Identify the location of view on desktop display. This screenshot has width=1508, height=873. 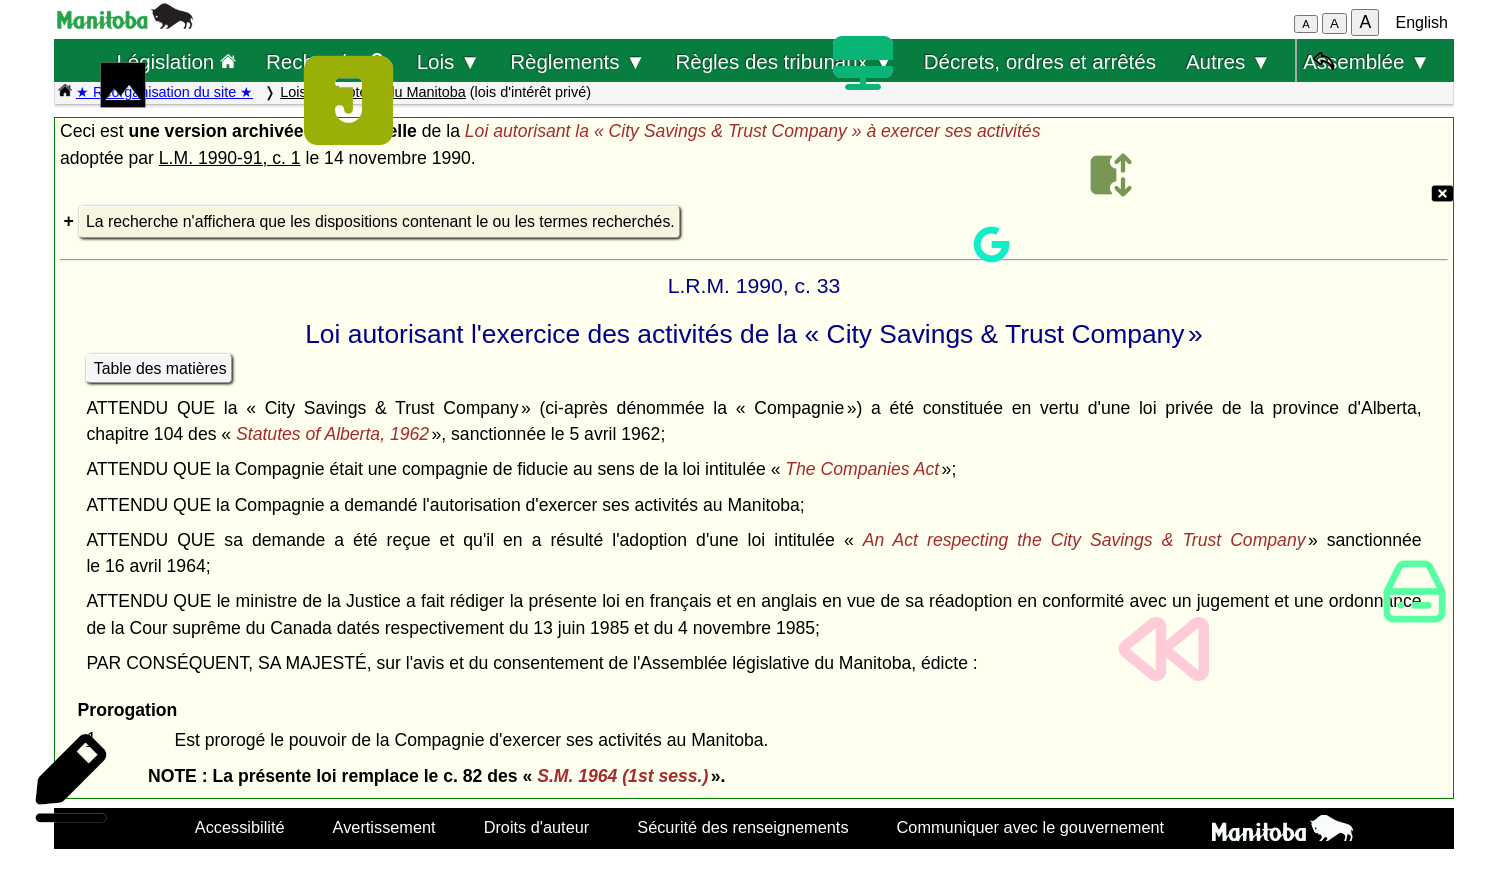
(863, 63).